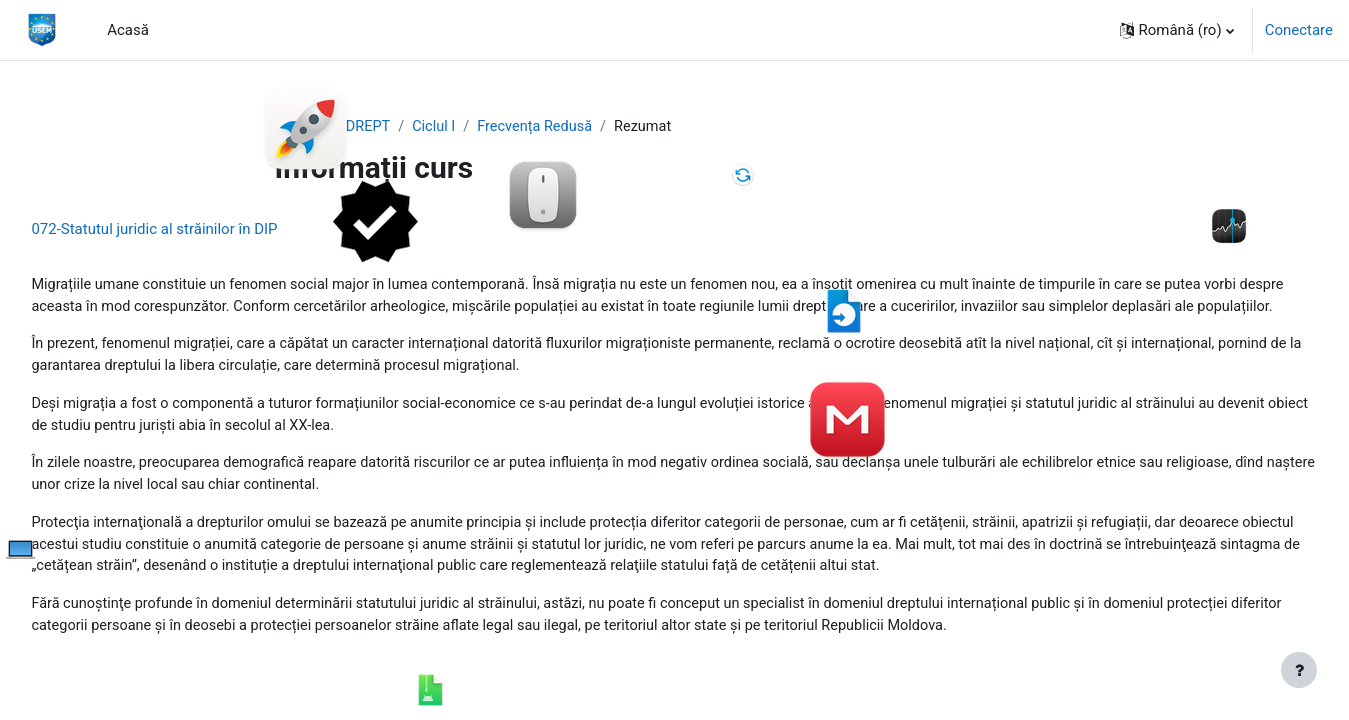 This screenshot has height=720, width=1349. Describe the element at coordinates (844, 312) in the screenshot. I see `a gdscript source code file` at that location.